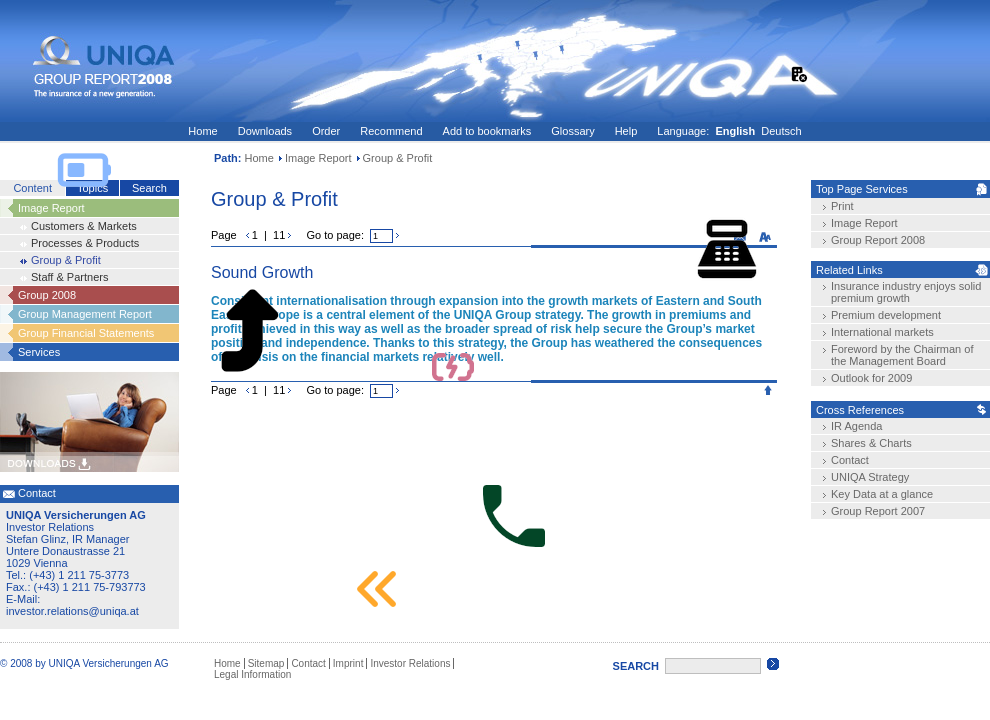  Describe the element at coordinates (83, 170) in the screenshot. I see `indicates battery at approximately 50% charge` at that location.